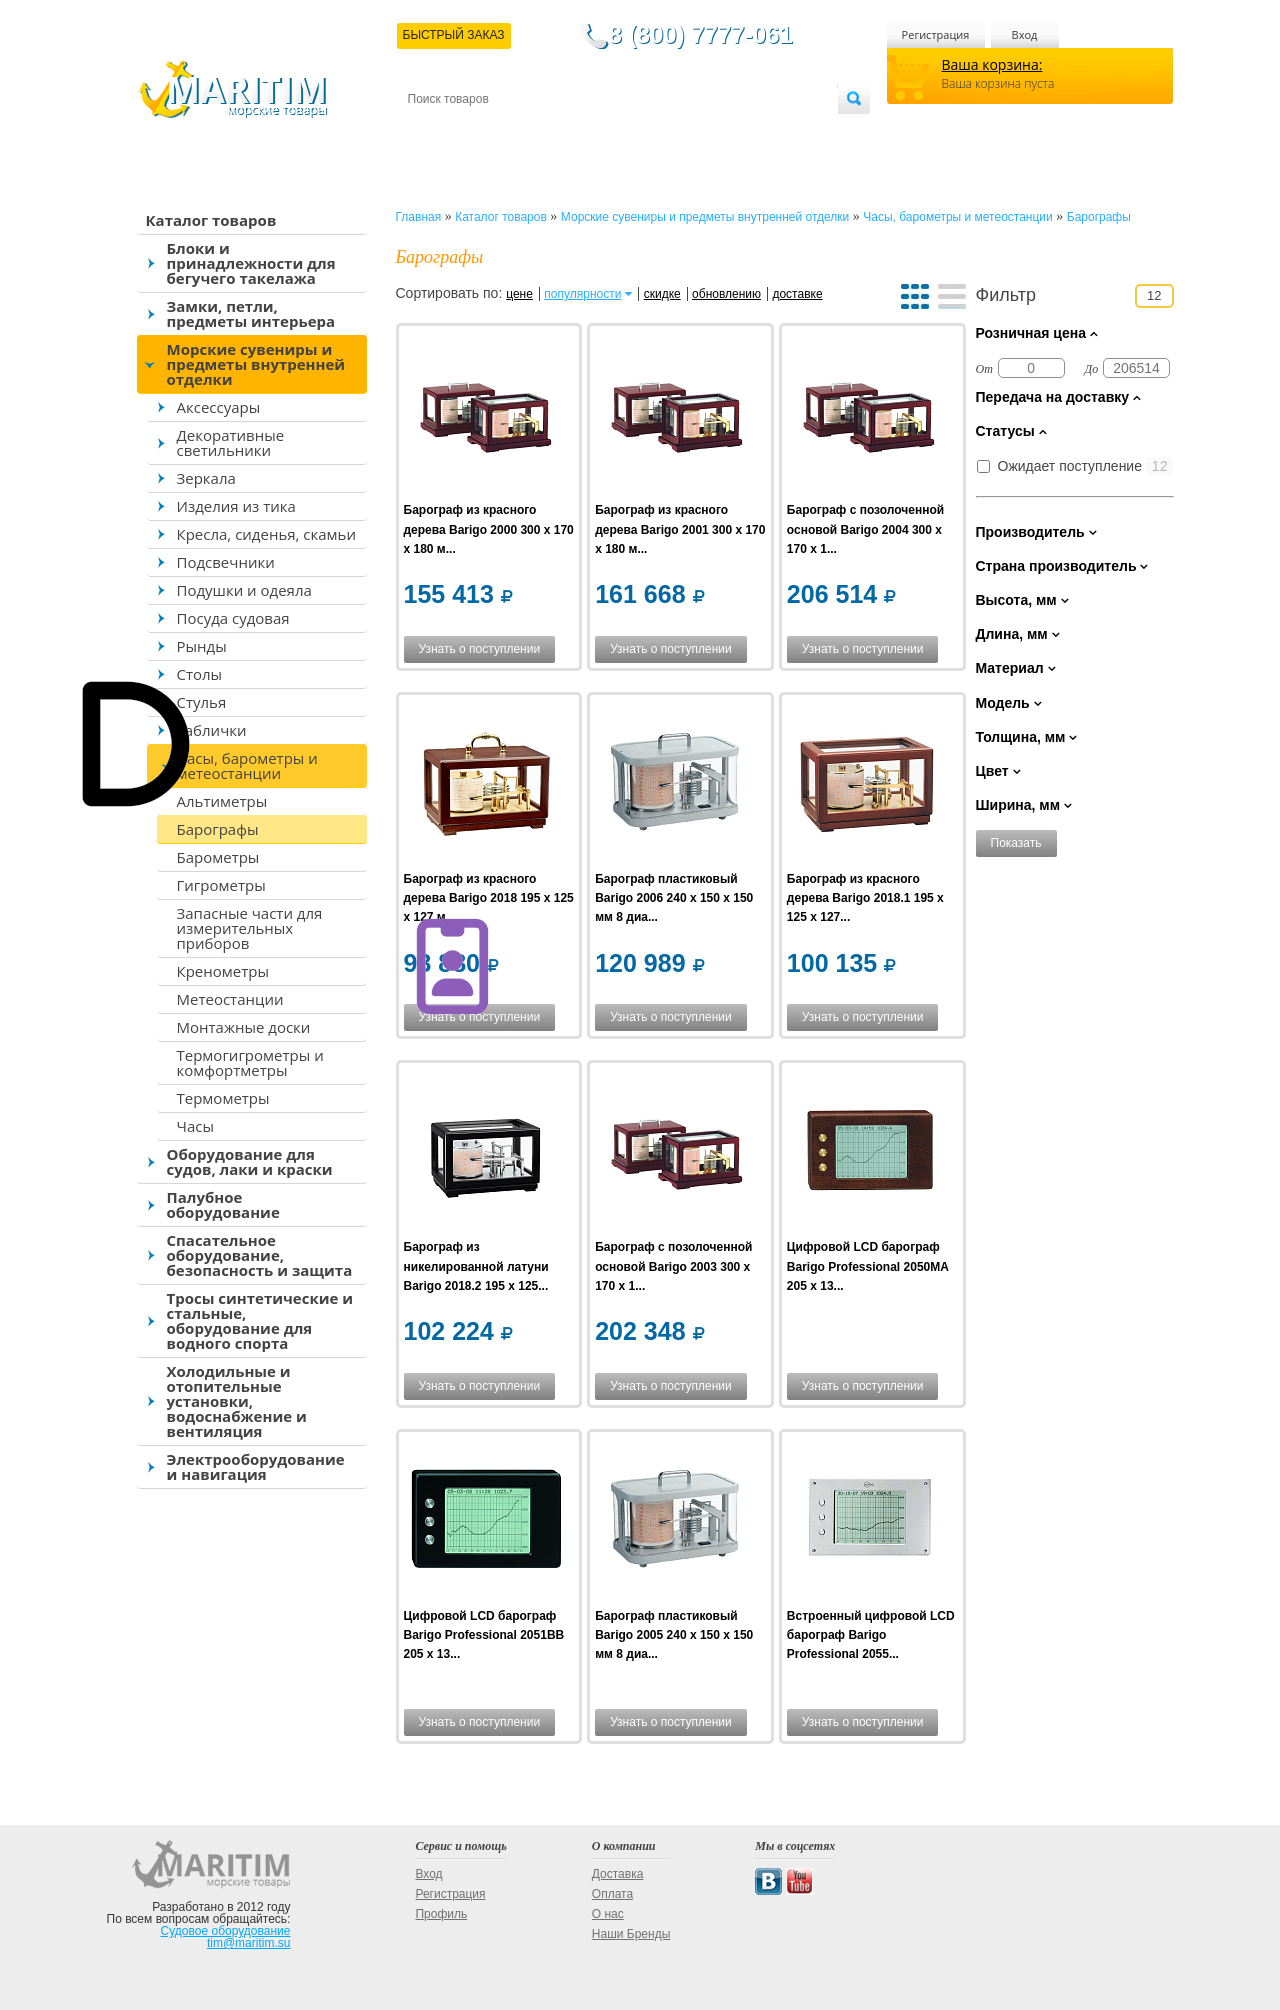 The image size is (1280, 2010). What do you see at coordinates (136, 744) in the screenshot?
I see `represents the letter D in text or keyboard input` at bounding box center [136, 744].